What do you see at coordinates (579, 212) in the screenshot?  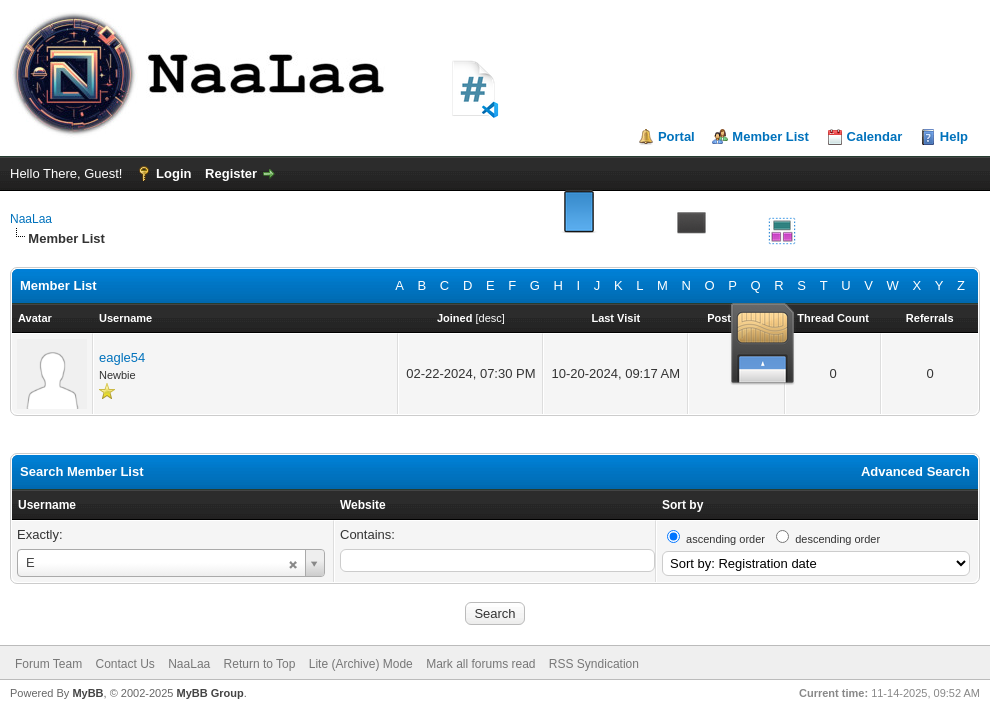 I see `iPad Pro device in connected devices list` at bounding box center [579, 212].